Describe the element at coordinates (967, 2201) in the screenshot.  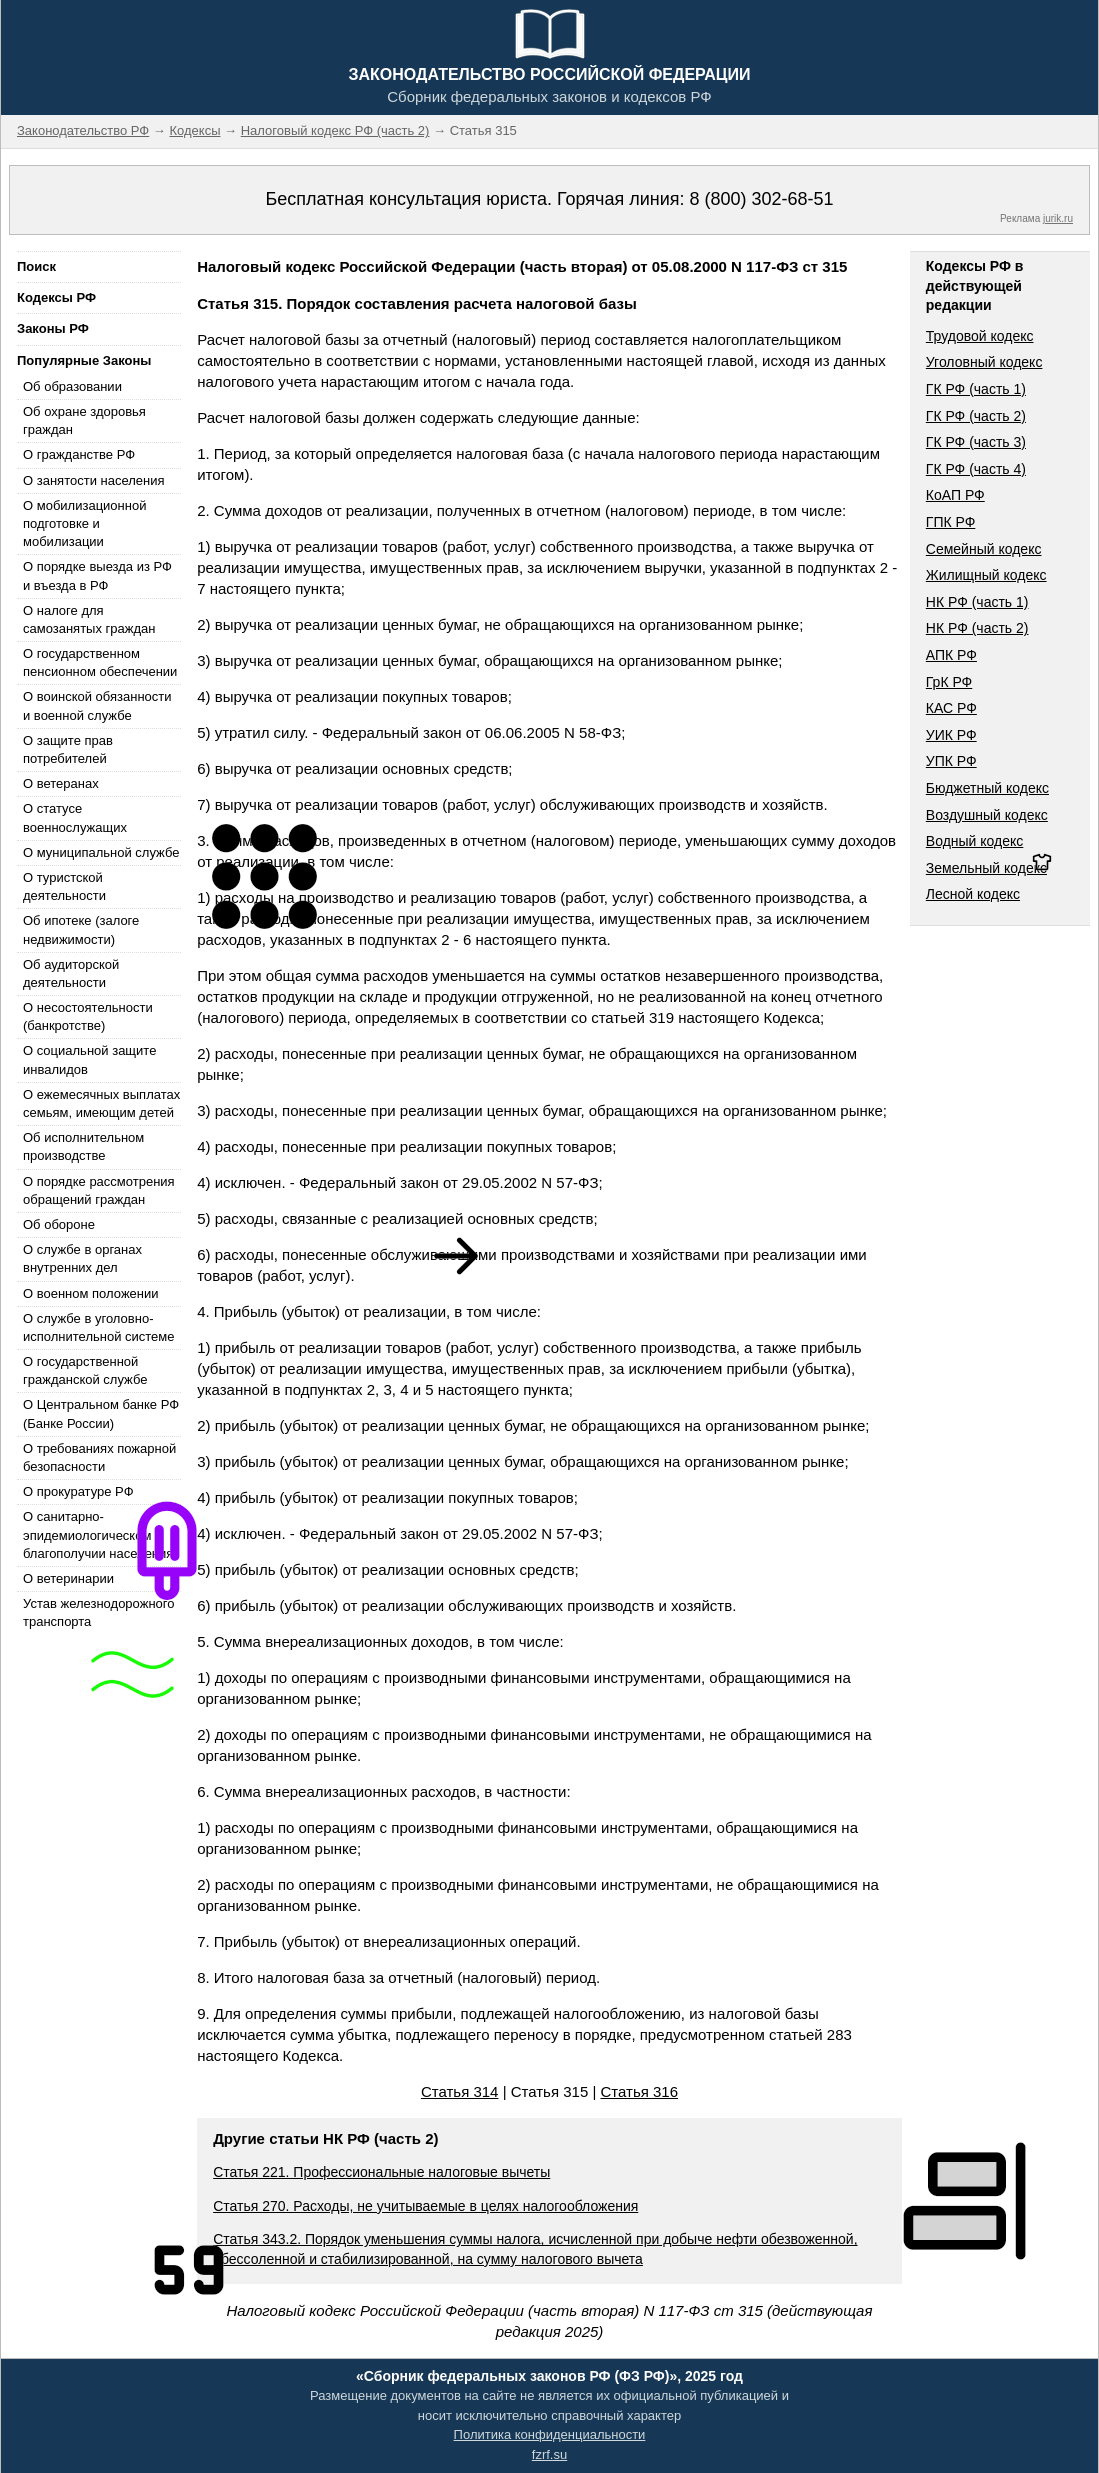
I see `align text or content to the right` at that location.